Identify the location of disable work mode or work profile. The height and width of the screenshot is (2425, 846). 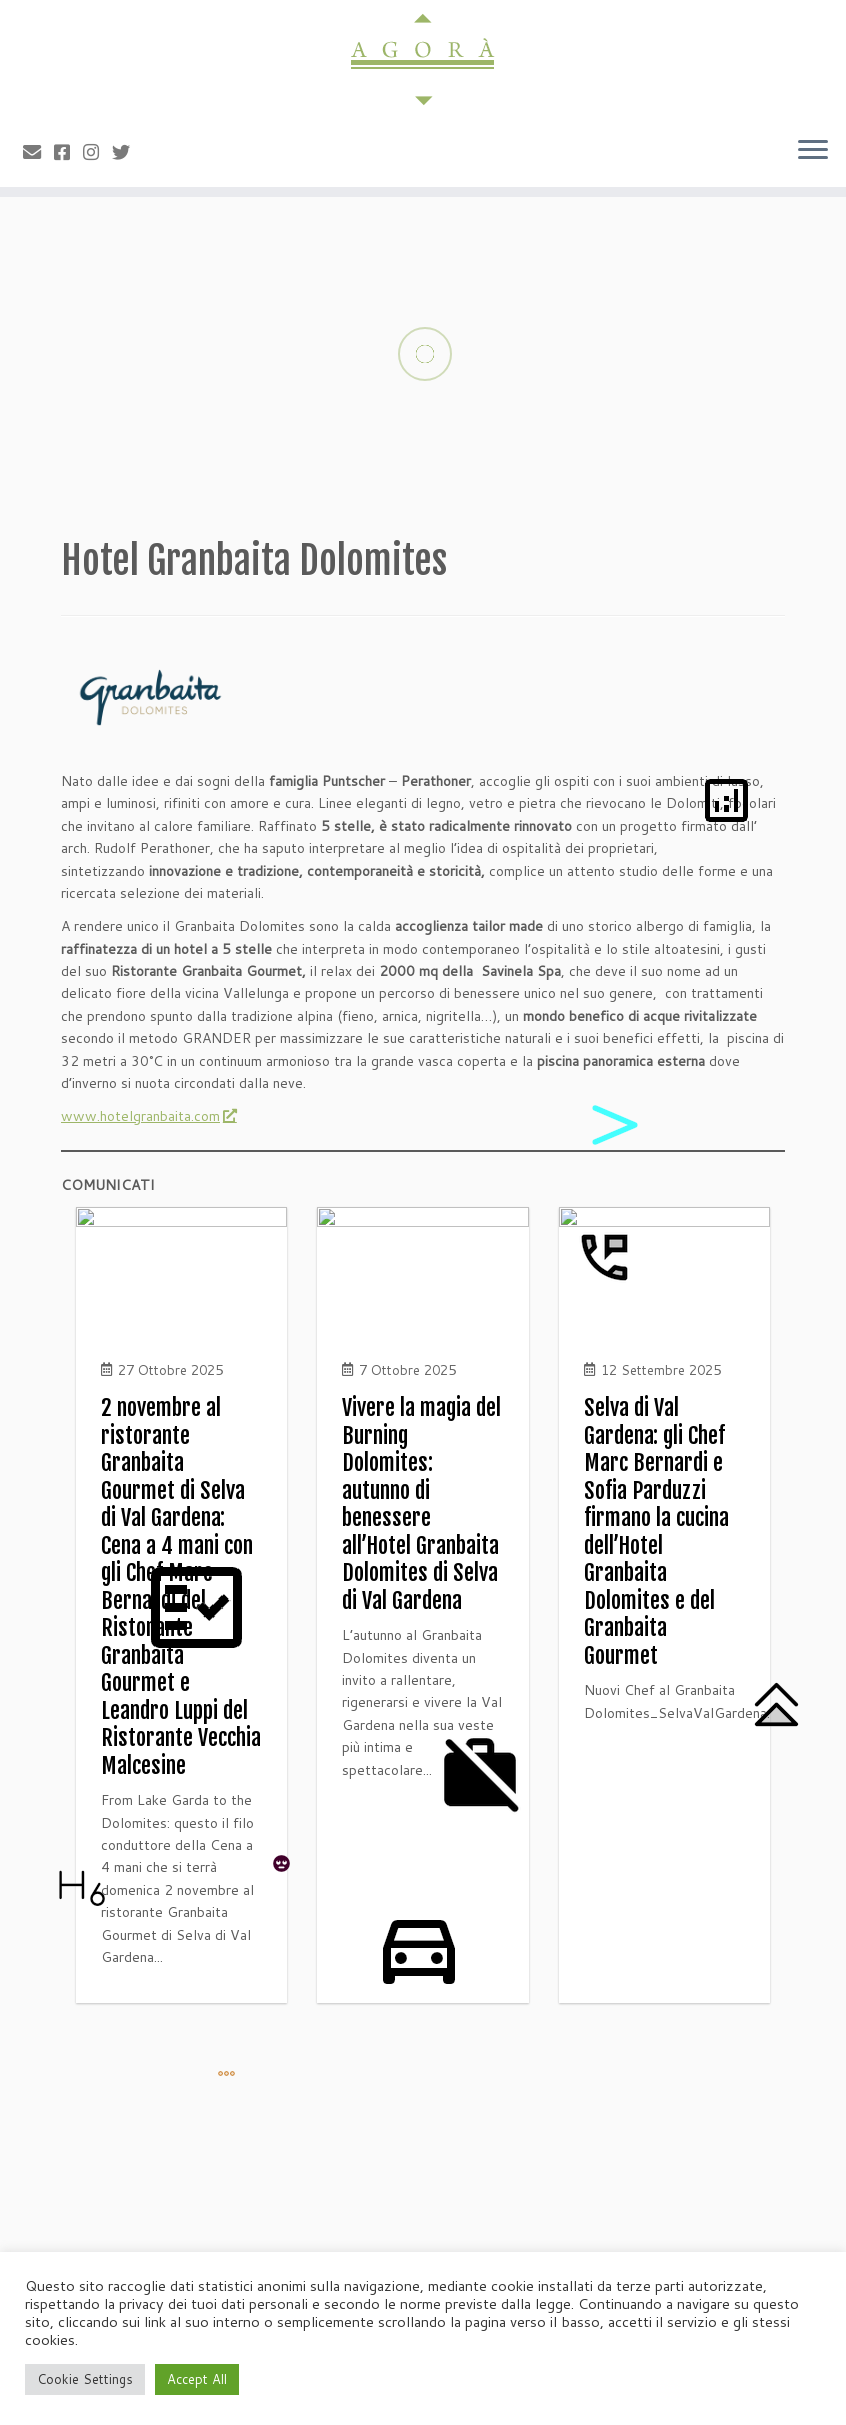
(480, 1774).